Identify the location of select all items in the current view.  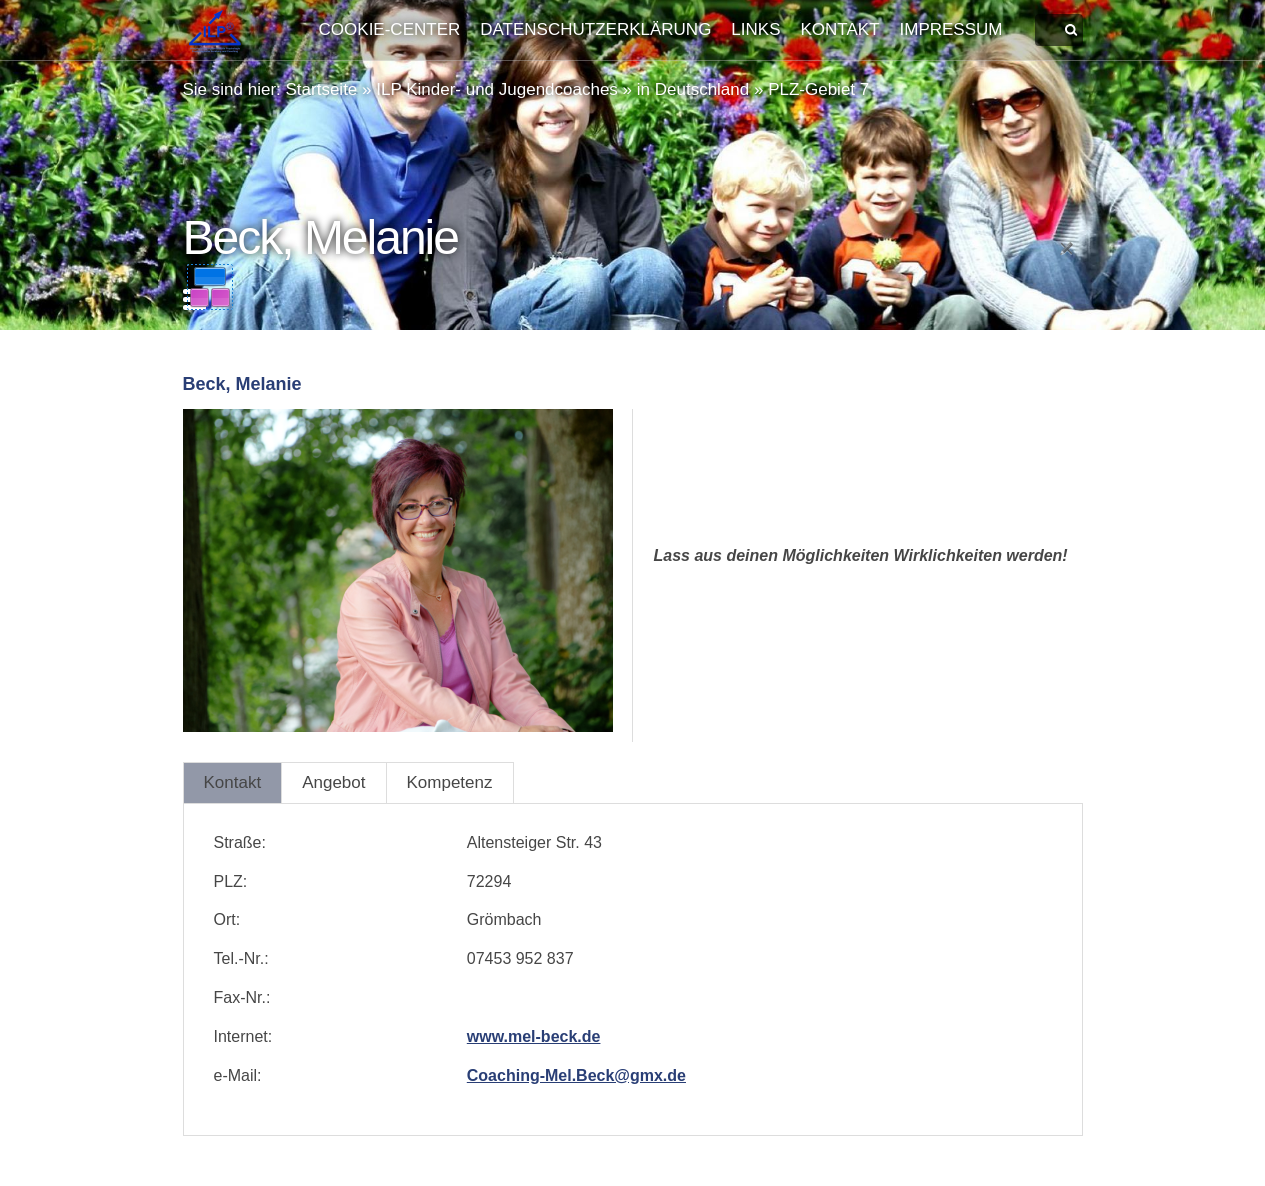
(210, 287).